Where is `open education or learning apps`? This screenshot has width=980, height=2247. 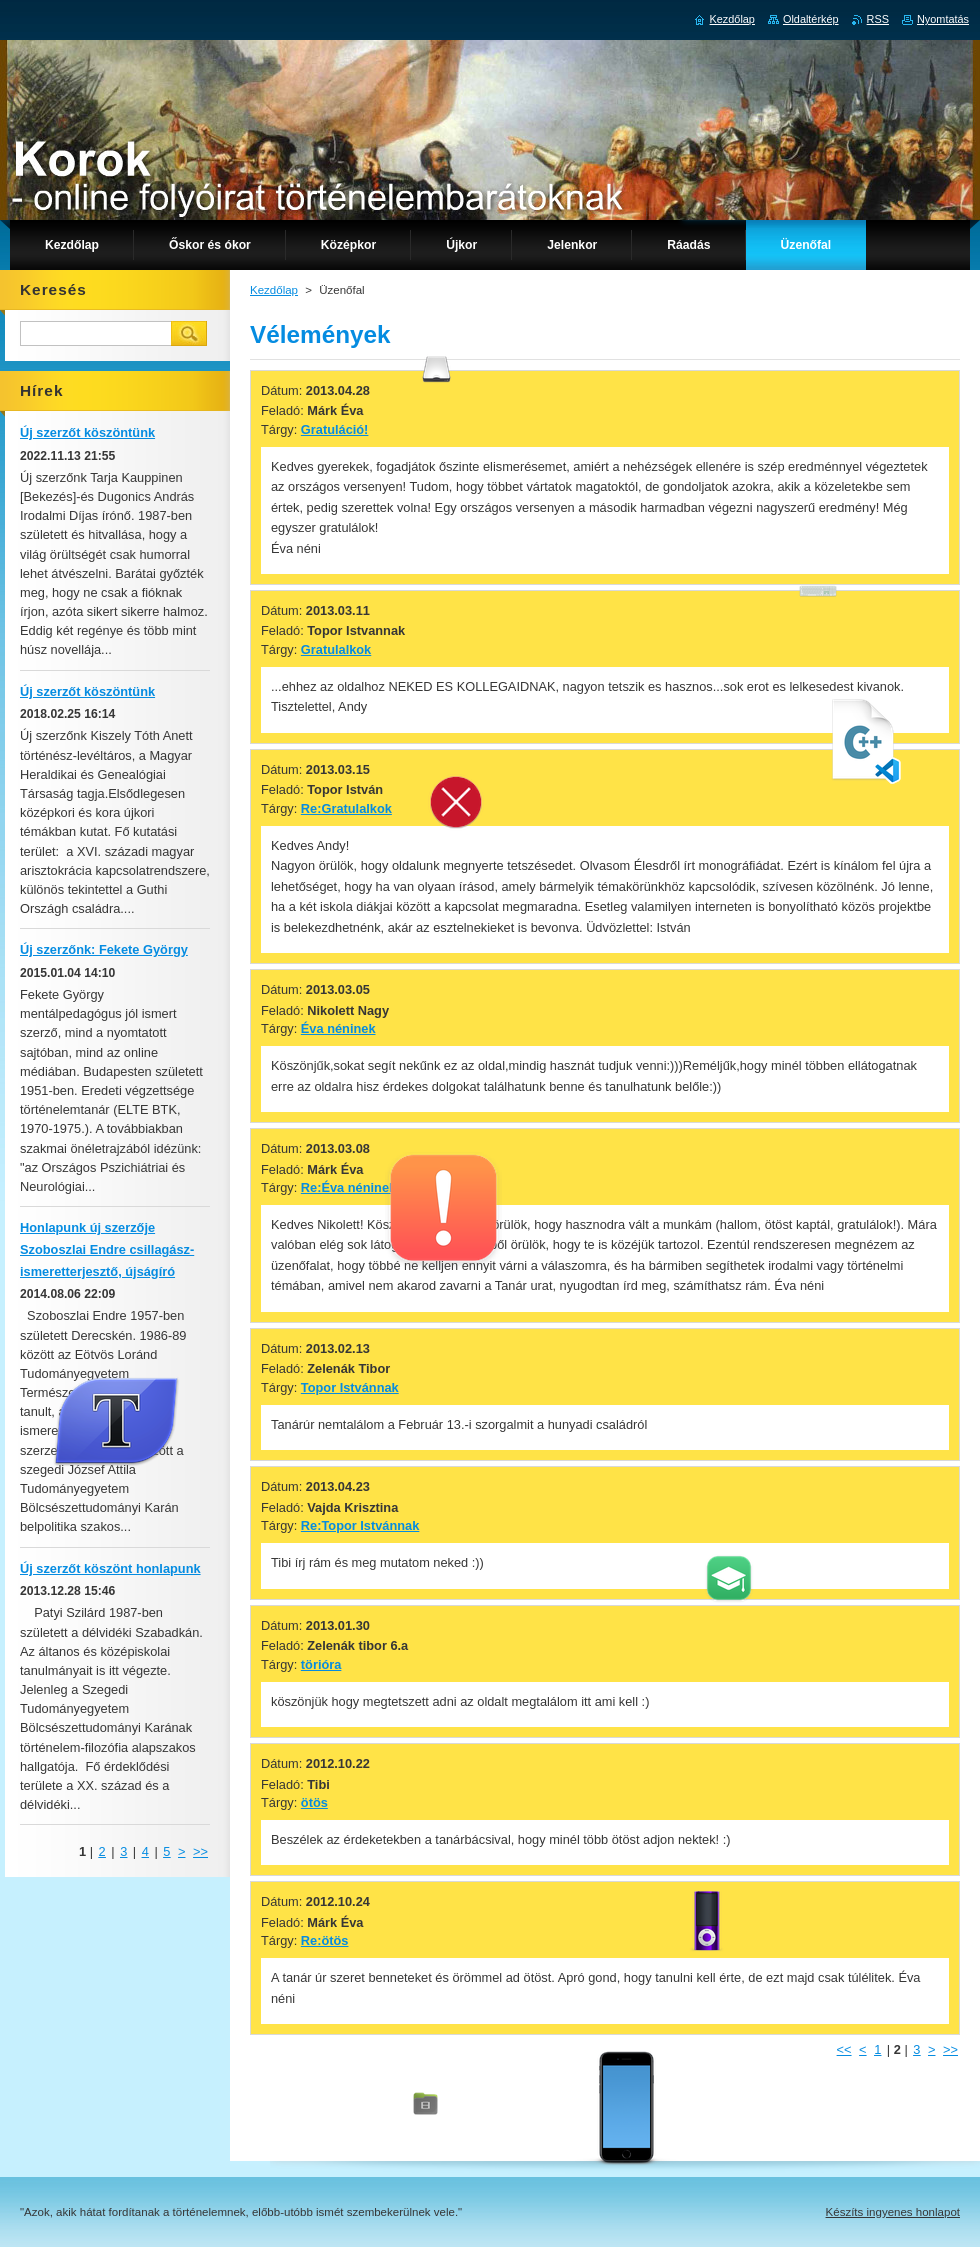
open education or learning apps is located at coordinates (729, 1578).